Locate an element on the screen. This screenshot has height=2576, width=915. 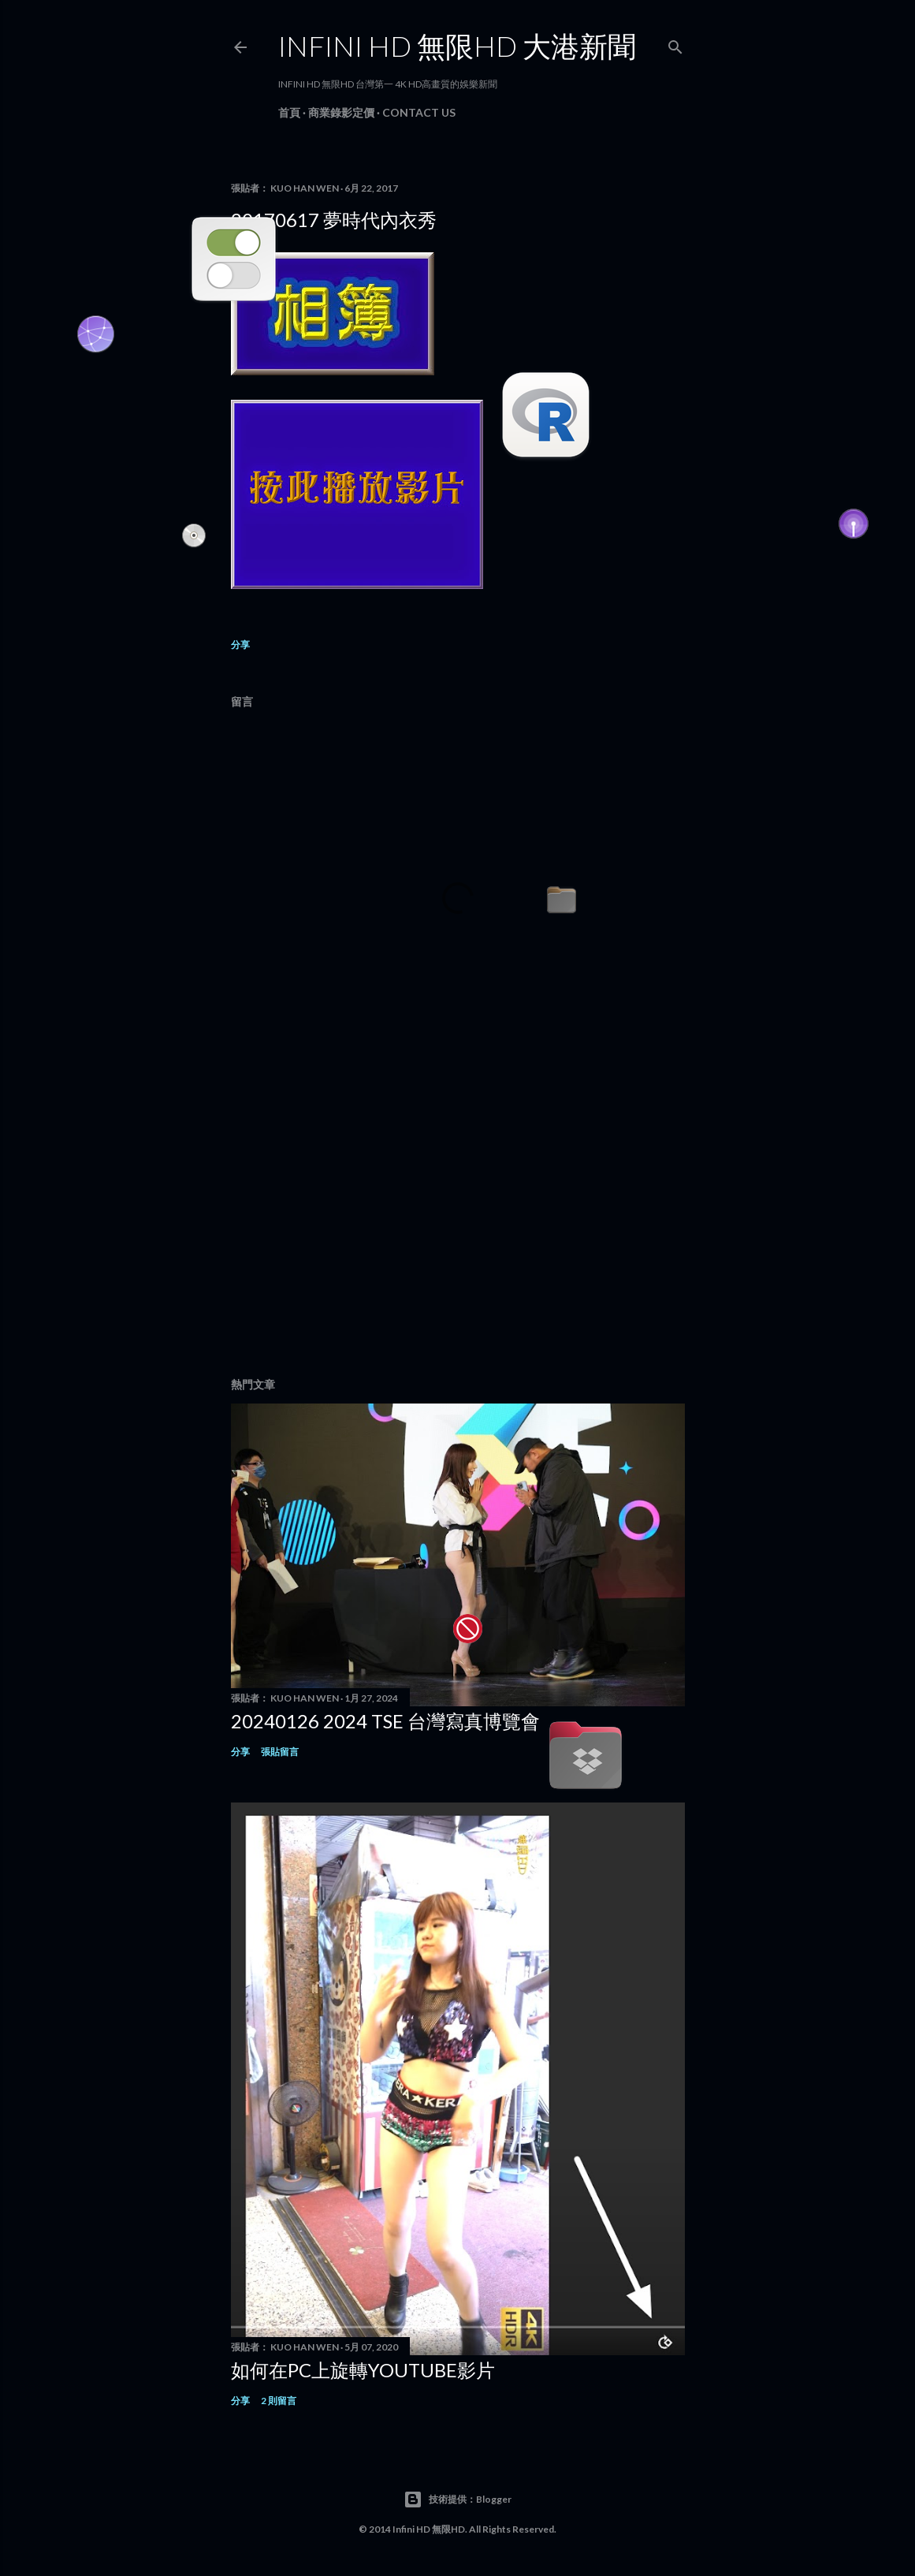
open R statistical computing application is located at coordinates (545, 415).